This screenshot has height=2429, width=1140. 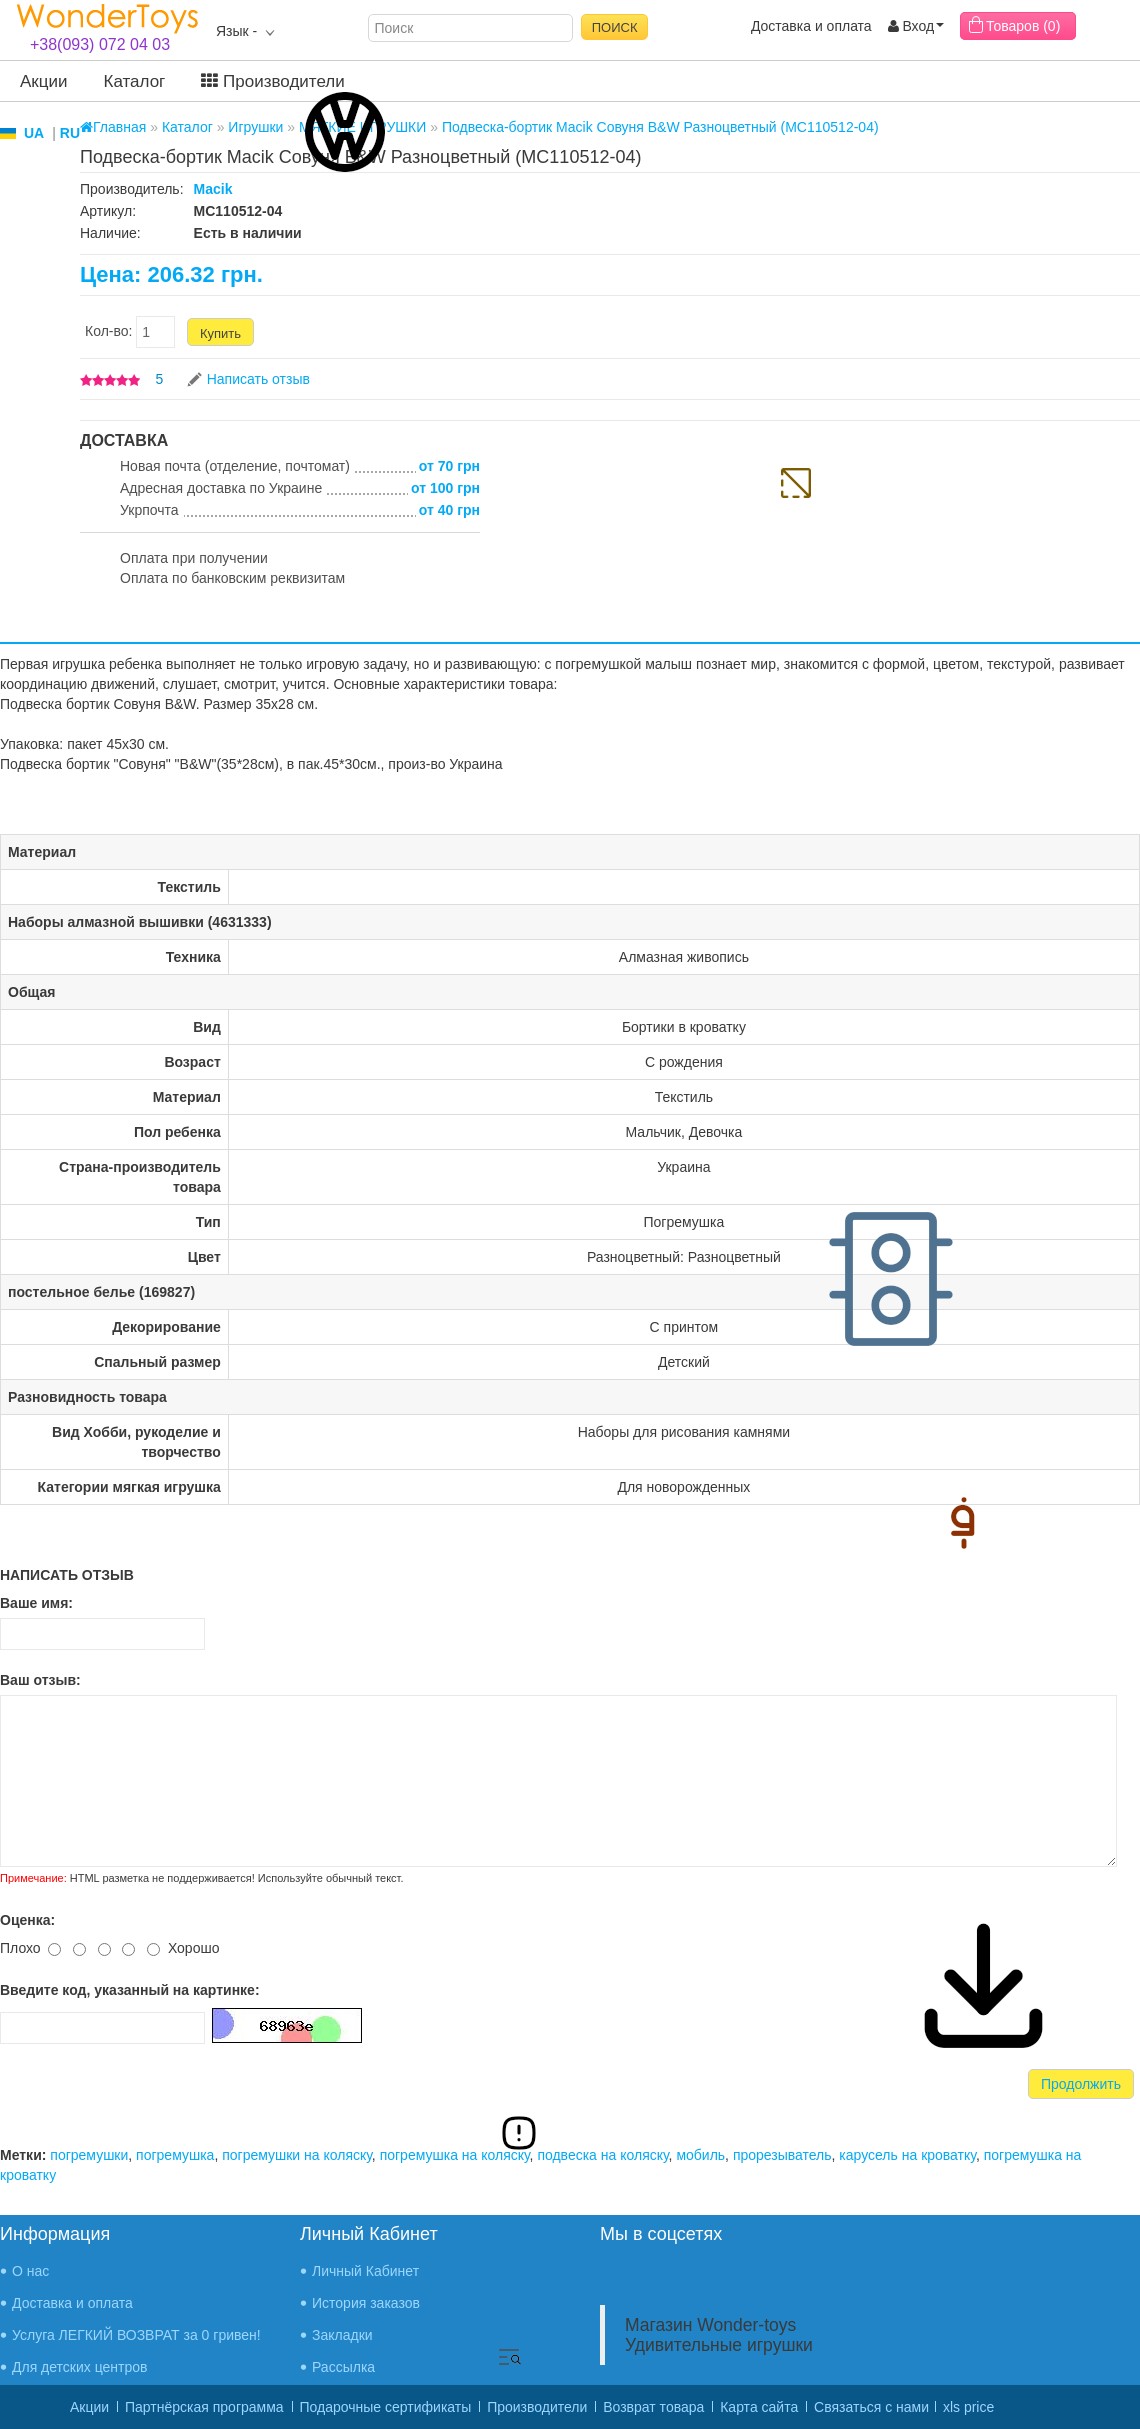 I want to click on view important alert or warning, so click(x=519, y=2133).